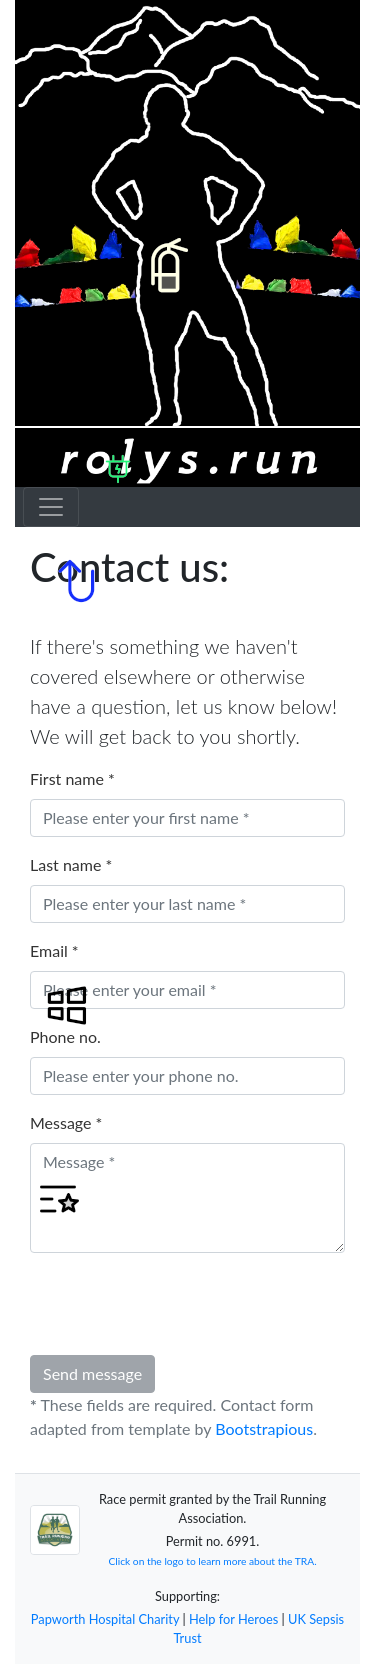 This screenshot has height=1664, width=375. I want to click on access fire safety information, so click(167, 266).